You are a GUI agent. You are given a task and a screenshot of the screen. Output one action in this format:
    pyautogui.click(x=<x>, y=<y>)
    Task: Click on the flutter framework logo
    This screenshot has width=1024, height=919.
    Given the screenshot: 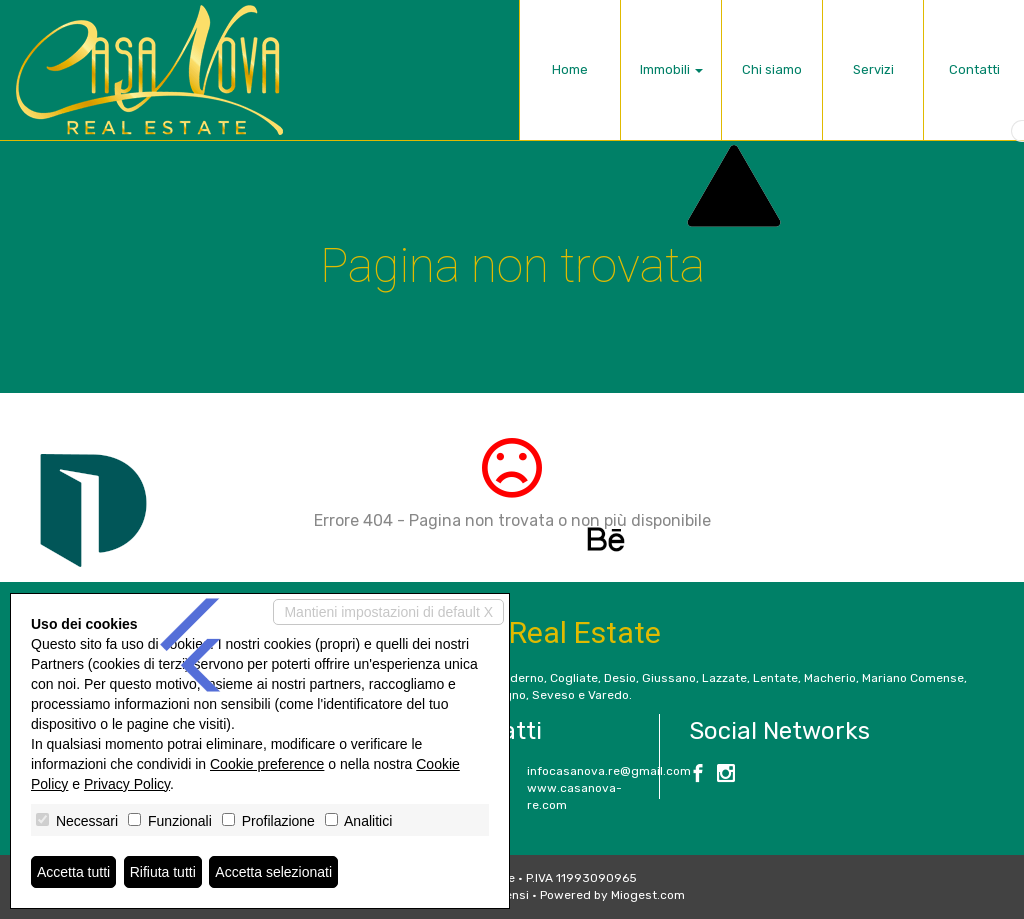 What is the action you would take?
    pyautogui.click(x=195, y=645)
    